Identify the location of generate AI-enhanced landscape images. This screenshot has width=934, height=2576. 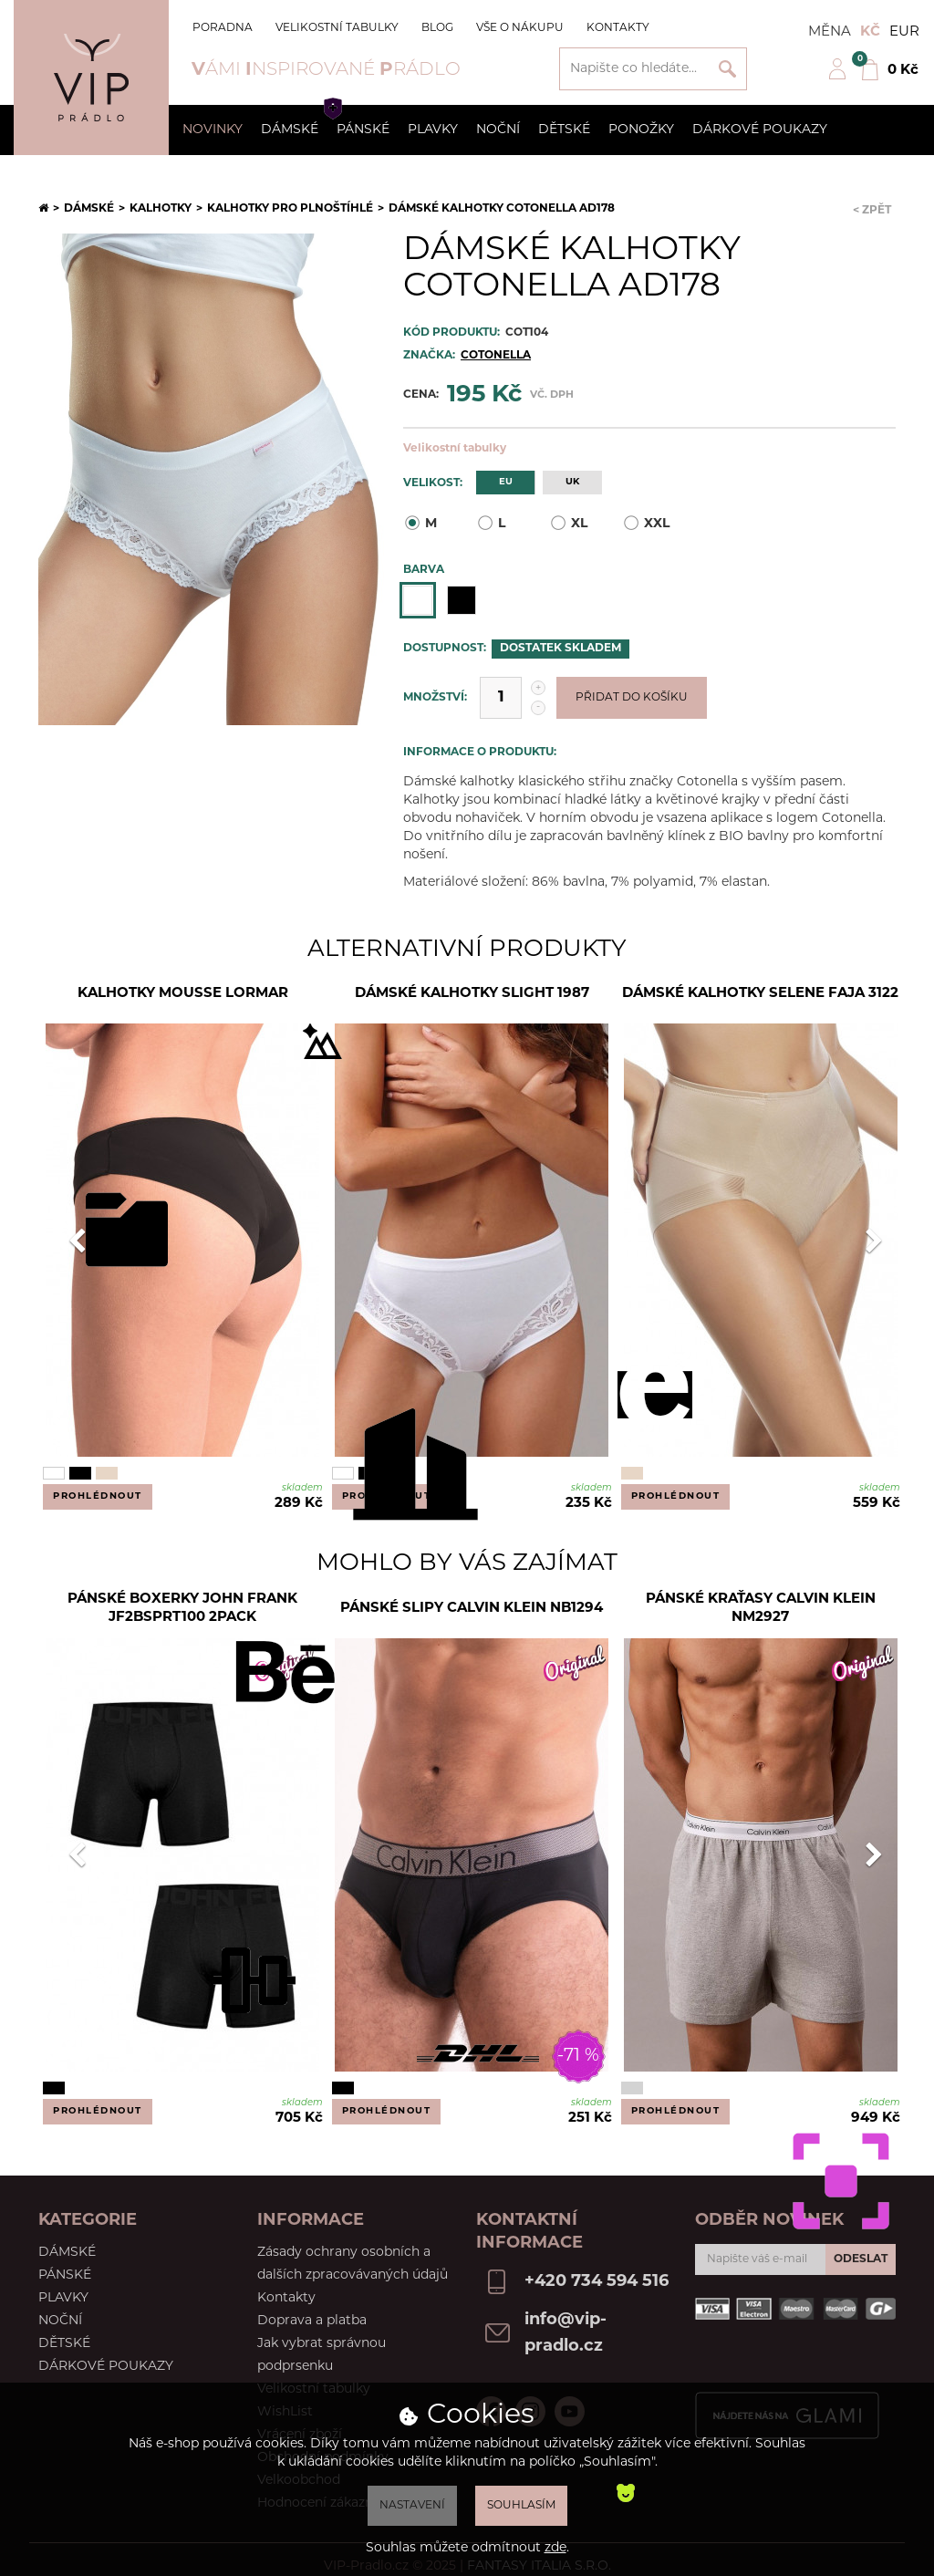
(322, 1043).